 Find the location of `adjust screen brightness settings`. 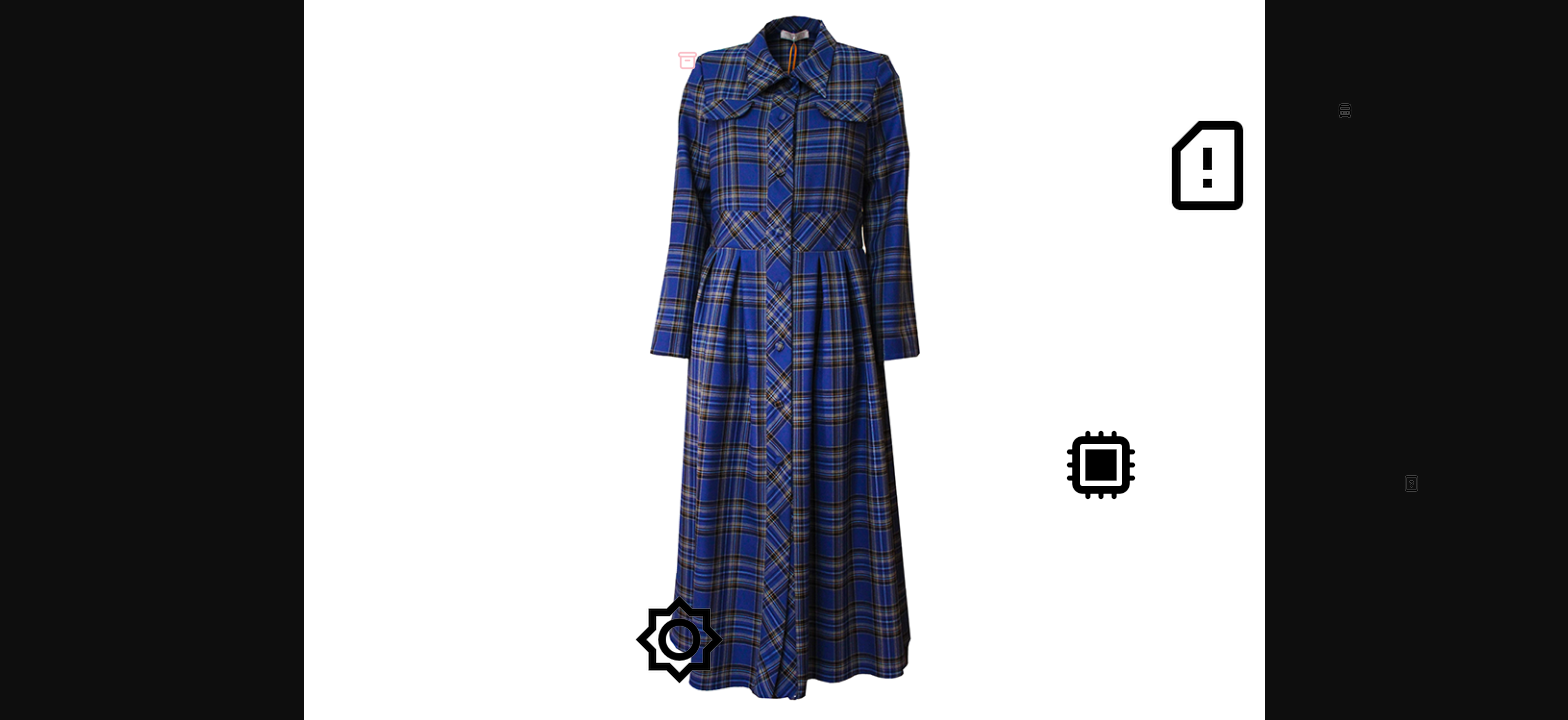

adjust screen brightness settings is located at coordinates (679, 639).